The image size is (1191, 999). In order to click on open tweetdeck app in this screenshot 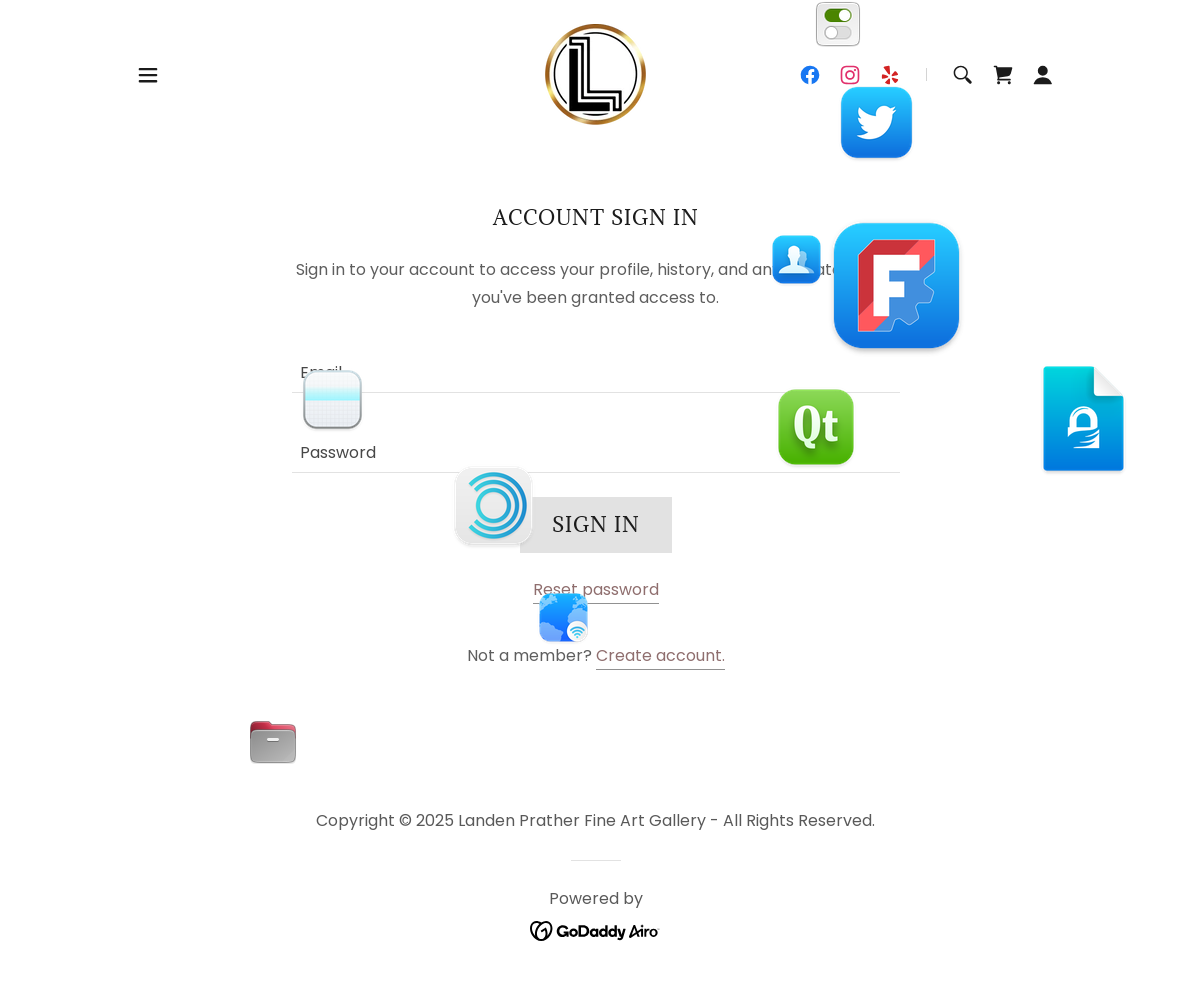, I will do `click(876, 122)`.